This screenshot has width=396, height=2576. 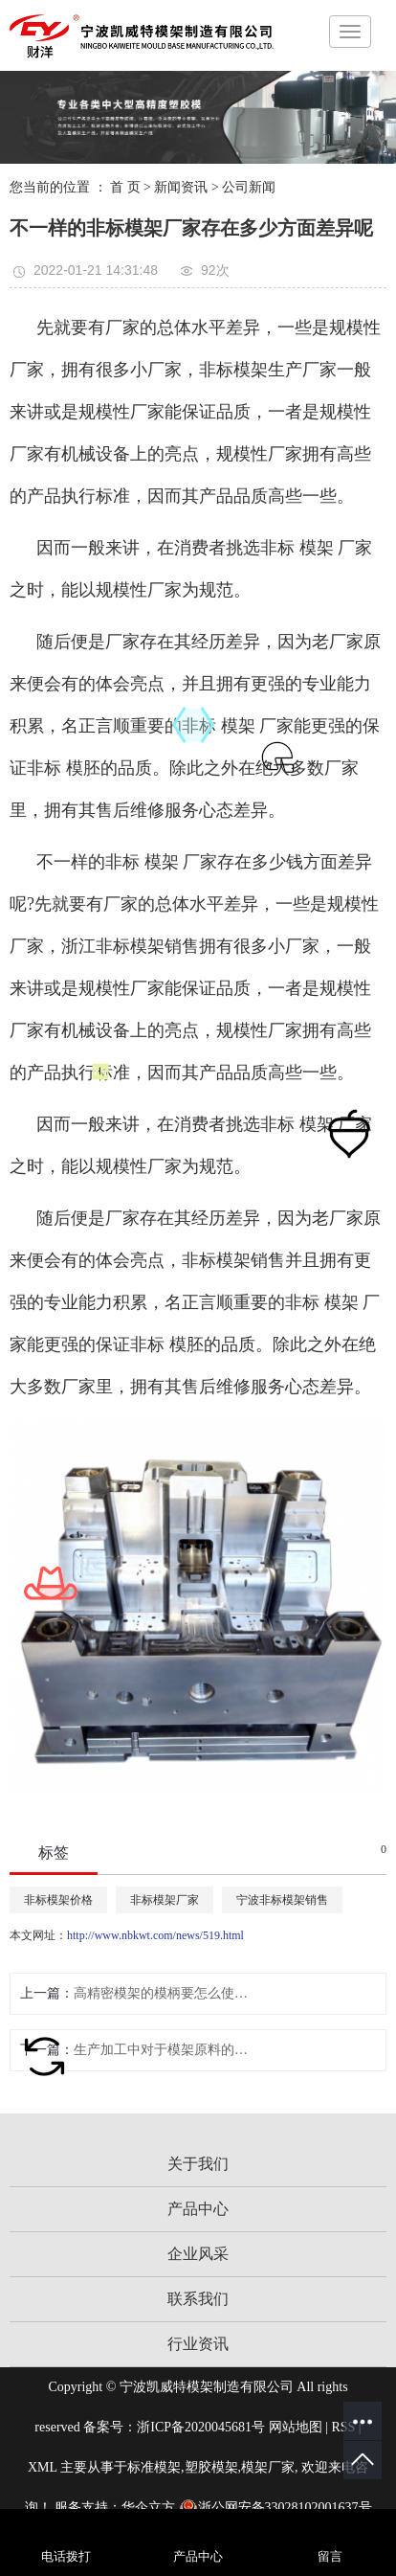 I want to click on select western or country theme, so click(x=51, y=1585).